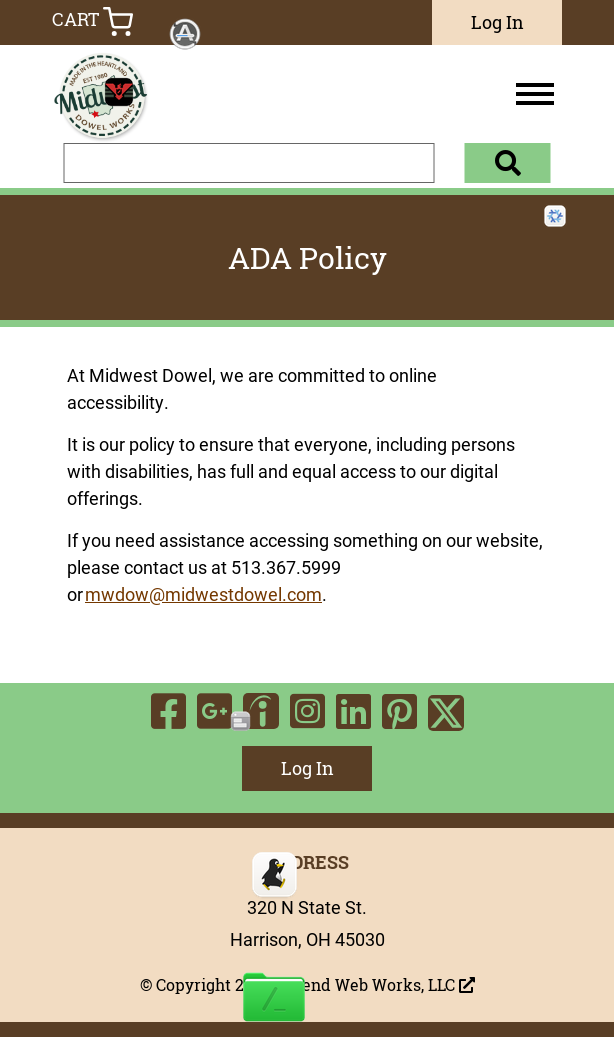 The height and width of the screenshot is (1037, 614). What do you see at coordinates (274, 874) in the screenshot?
I see `launch supertux game` at bounding box center [274, 874].